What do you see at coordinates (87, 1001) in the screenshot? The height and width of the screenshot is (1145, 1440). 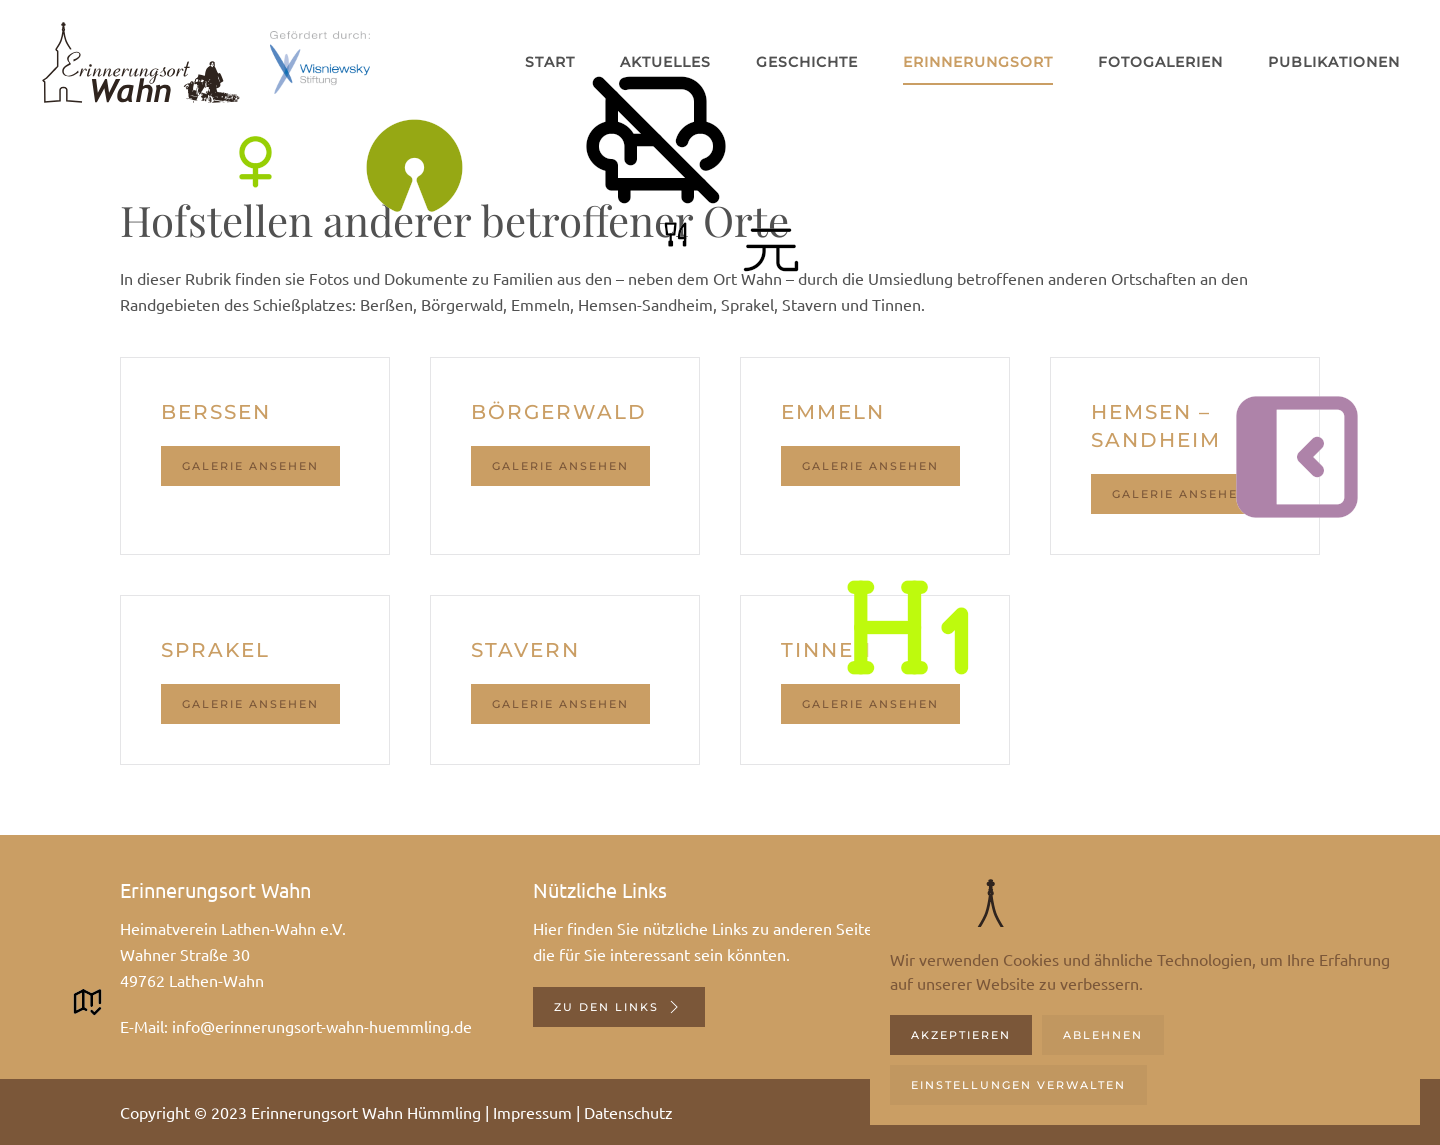 I see `confirm location on map` at bounding box center [87, 1001].